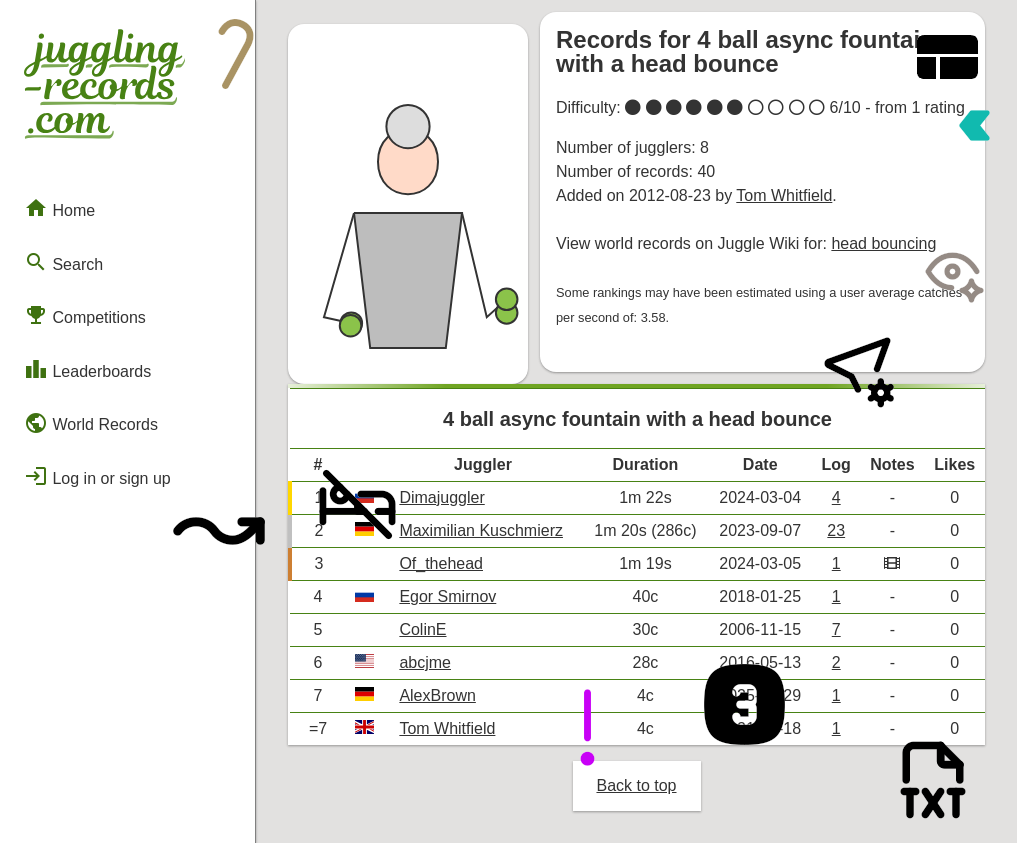 The height and width of the screenshot is (843, 1017). What do you see at coordinates (933, 780) in the screenshot?
I see `text file type indicator` at bounding box center [933, 780].